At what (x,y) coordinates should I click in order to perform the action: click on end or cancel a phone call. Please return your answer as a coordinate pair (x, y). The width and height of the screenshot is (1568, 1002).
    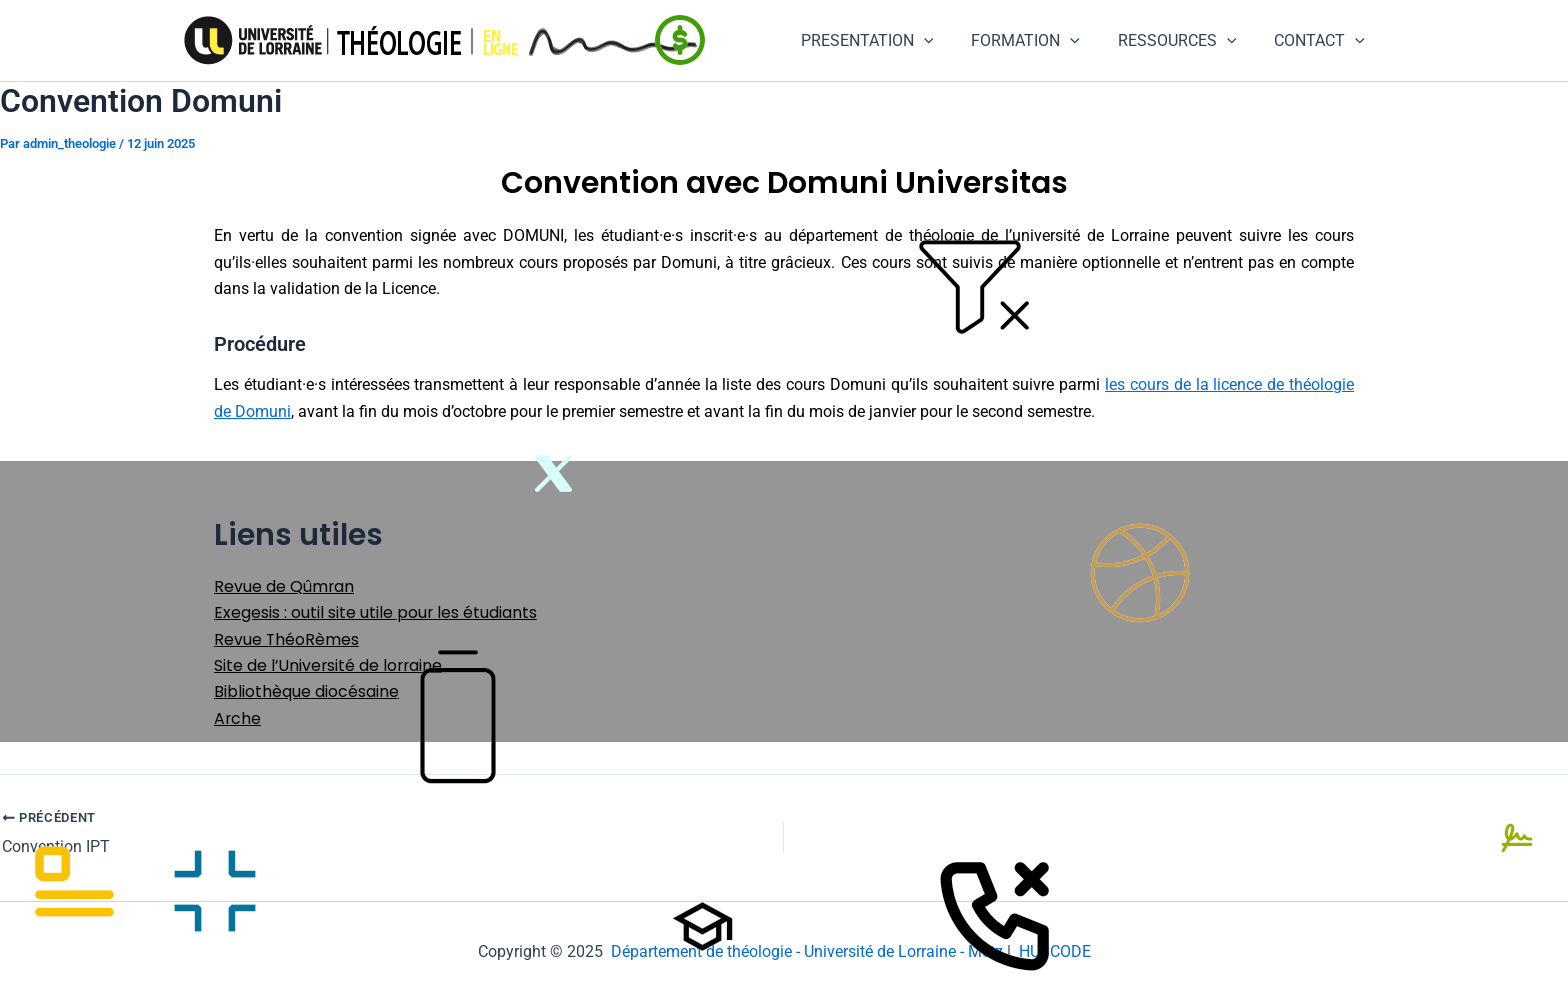
    Looking at the image, I should click on (997, 913).